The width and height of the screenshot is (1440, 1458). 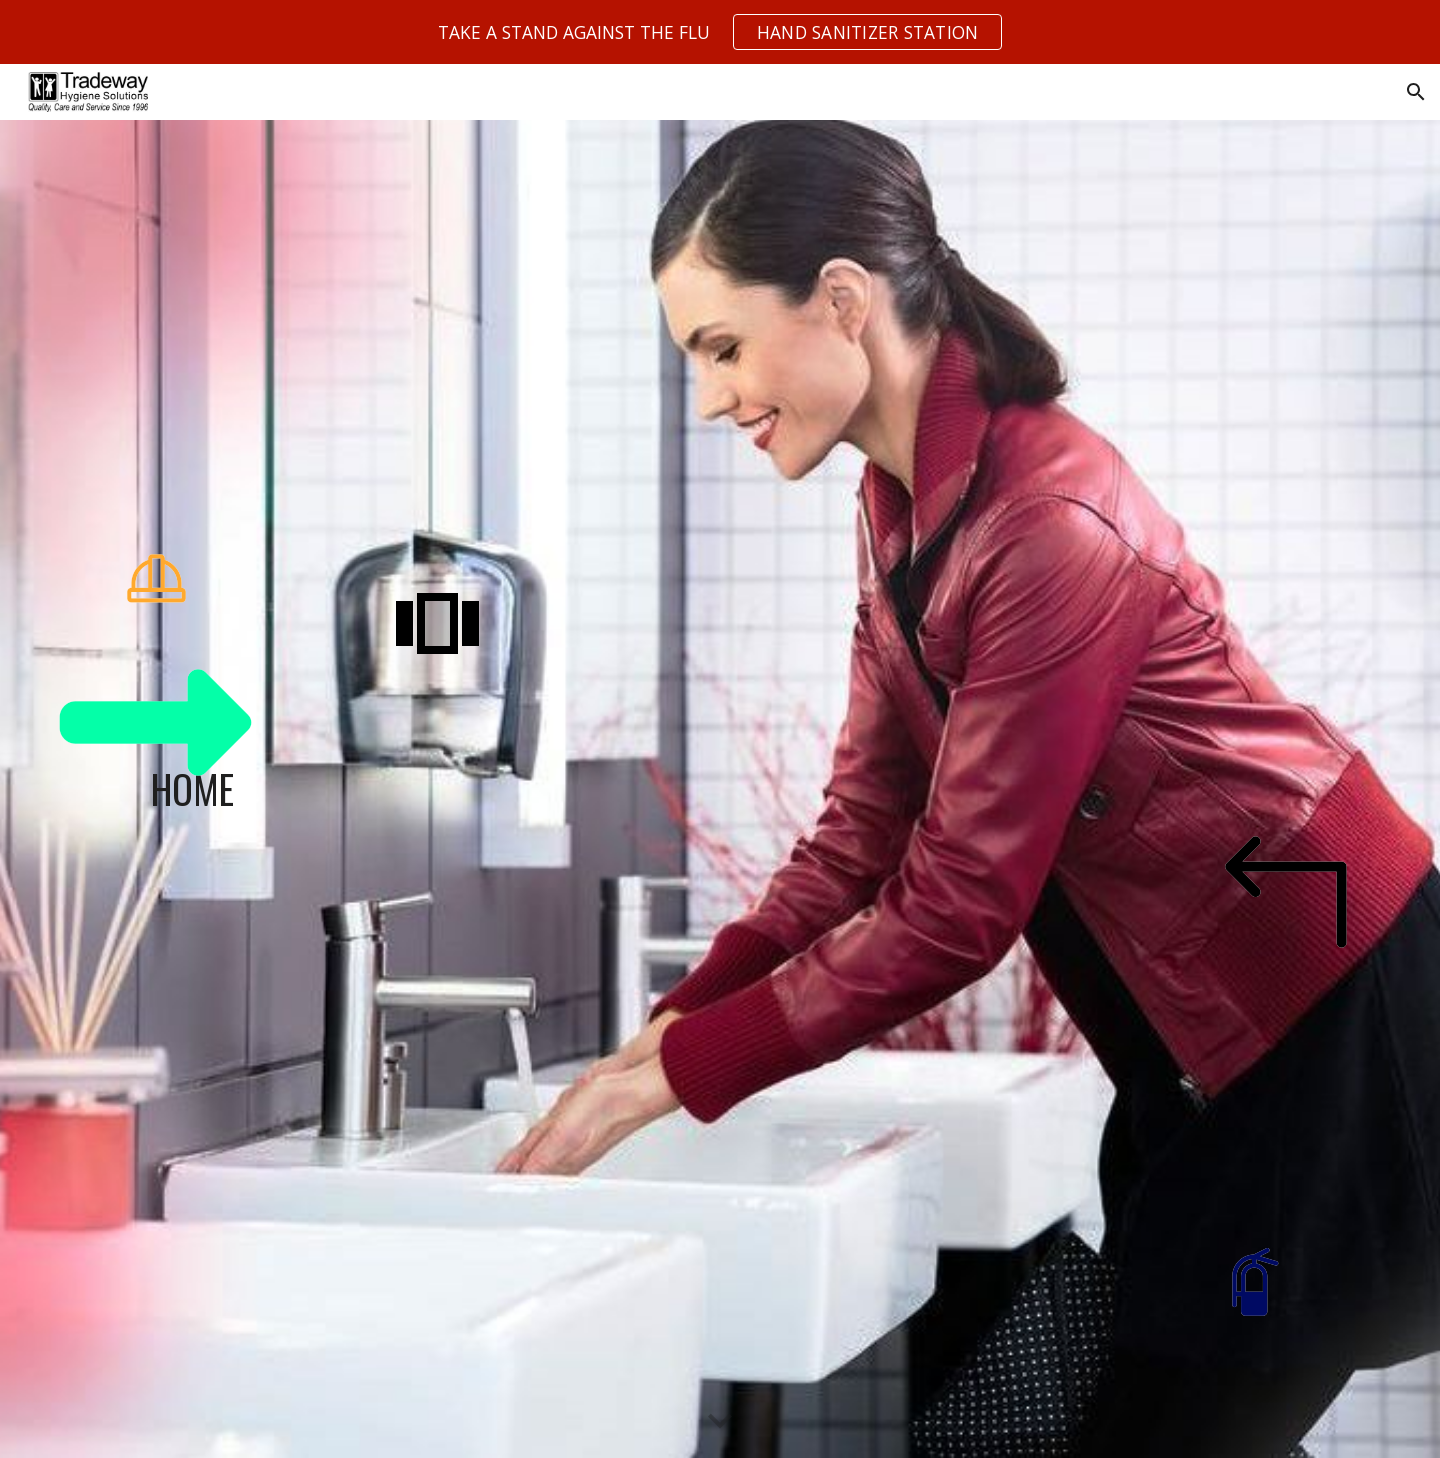 What do you see at coordinates (1252, 1283) in the screenshot?
I see `fire safety equipment indicator` at bounding box center [1252, 1283].